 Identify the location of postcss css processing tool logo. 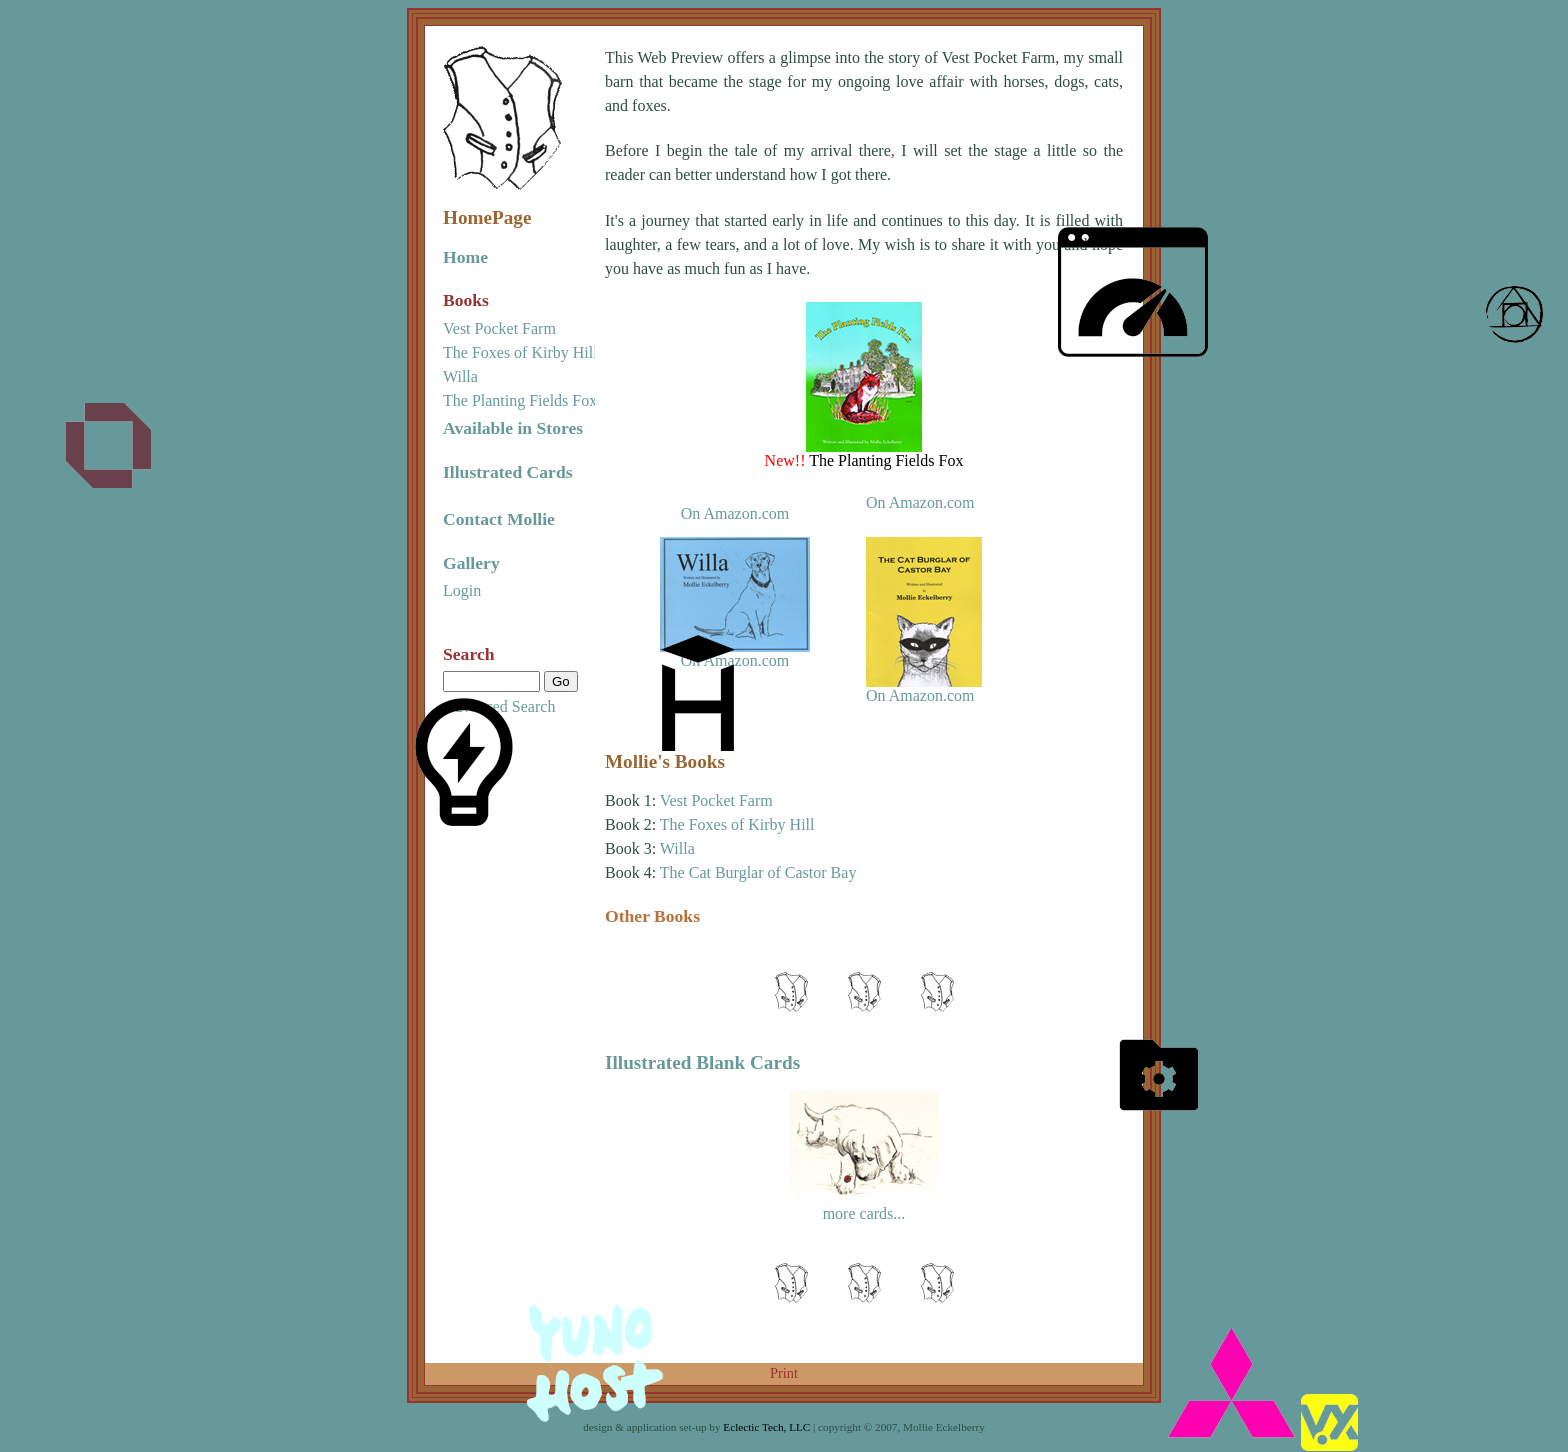
(1514, 314).